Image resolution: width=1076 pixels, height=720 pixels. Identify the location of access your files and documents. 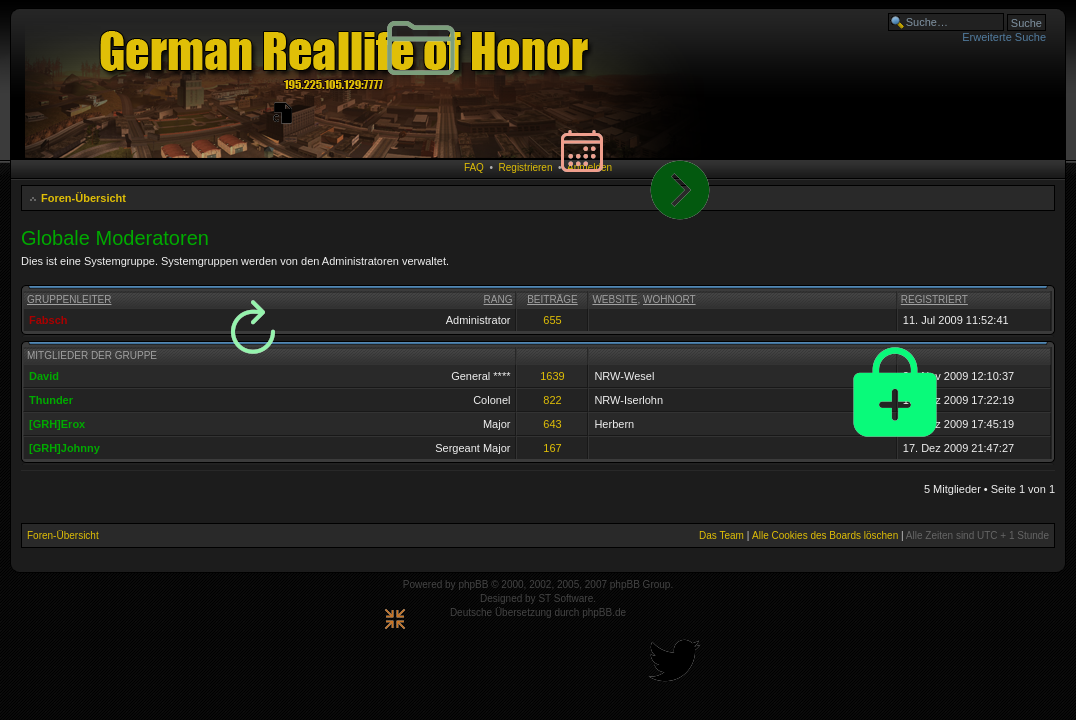
(421, 48).